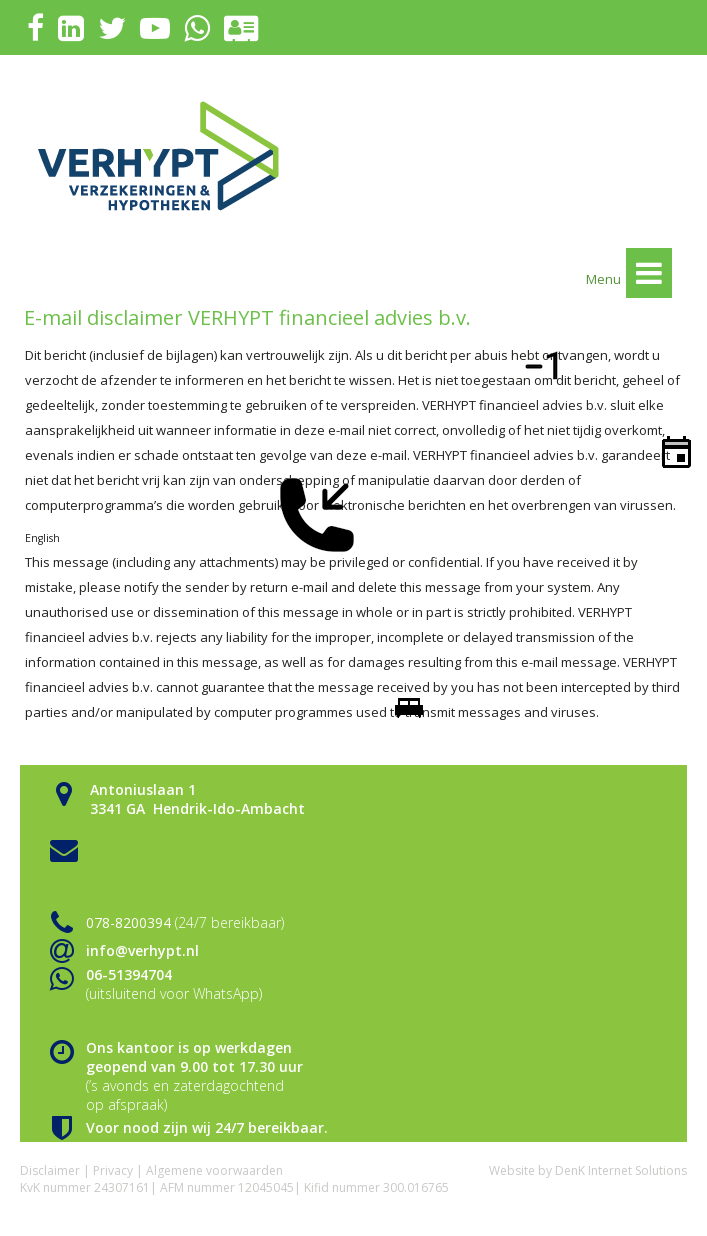 The width and height of the screenshot is (707, 1236). I want to click on incoming call notification, so click(317, 515).